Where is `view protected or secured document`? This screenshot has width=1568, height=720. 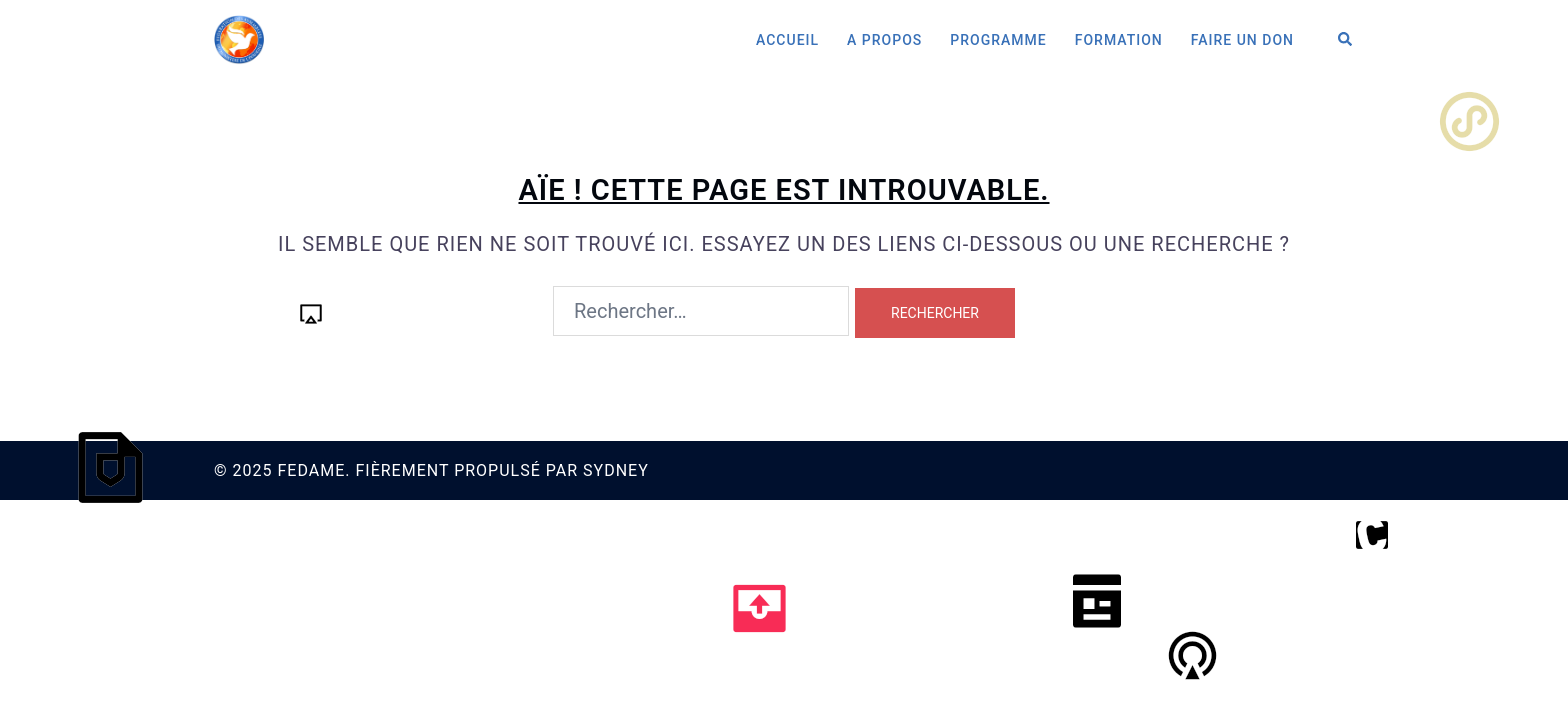
view protected or secured document is located at coordinates (110, 467).